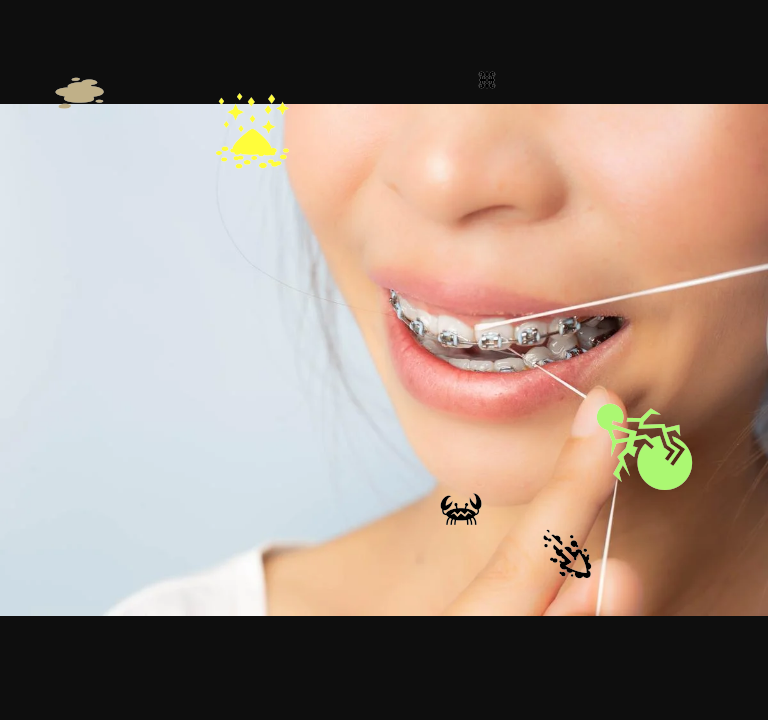 The width and height of the screenshot is (768, 720). Describe the element at coordinates (567, 554) in the screenshot. I see `equip poison-tipped arrow or projectile` at that location.